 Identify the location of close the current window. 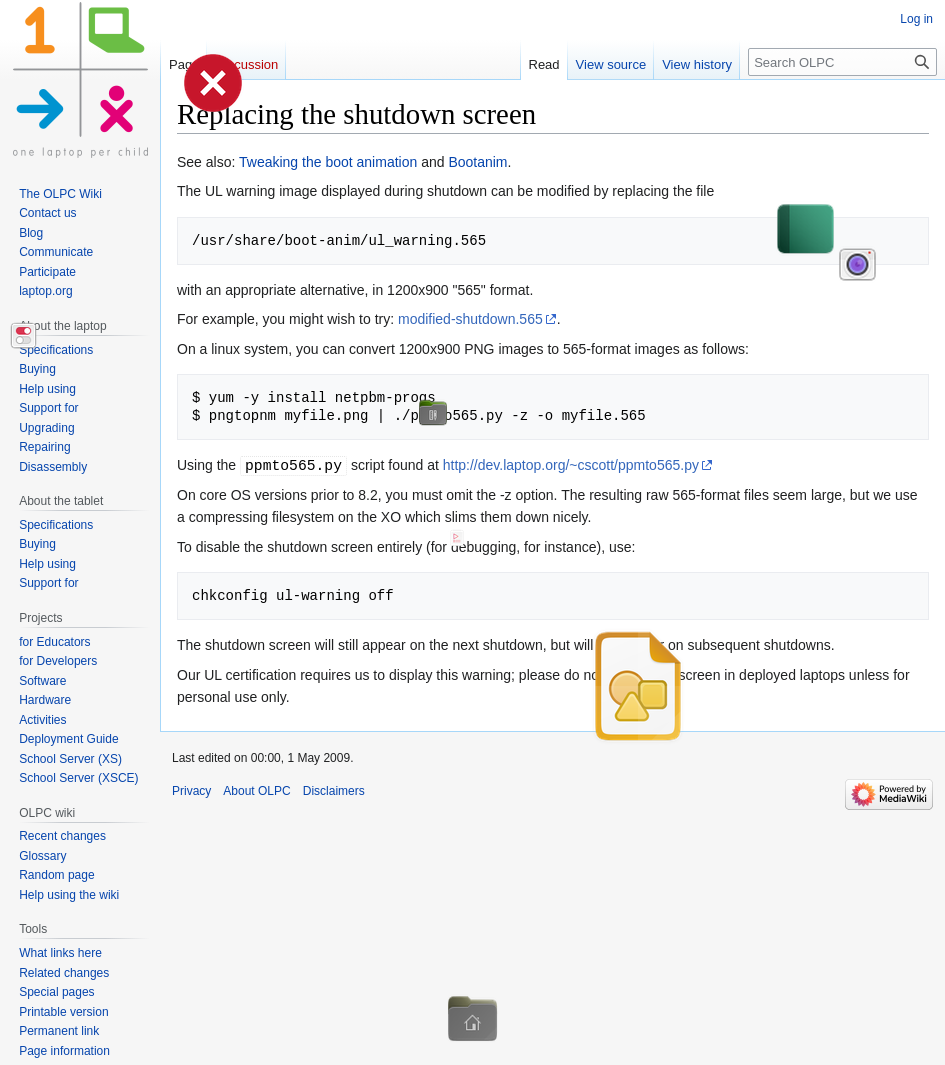
(213, 83).